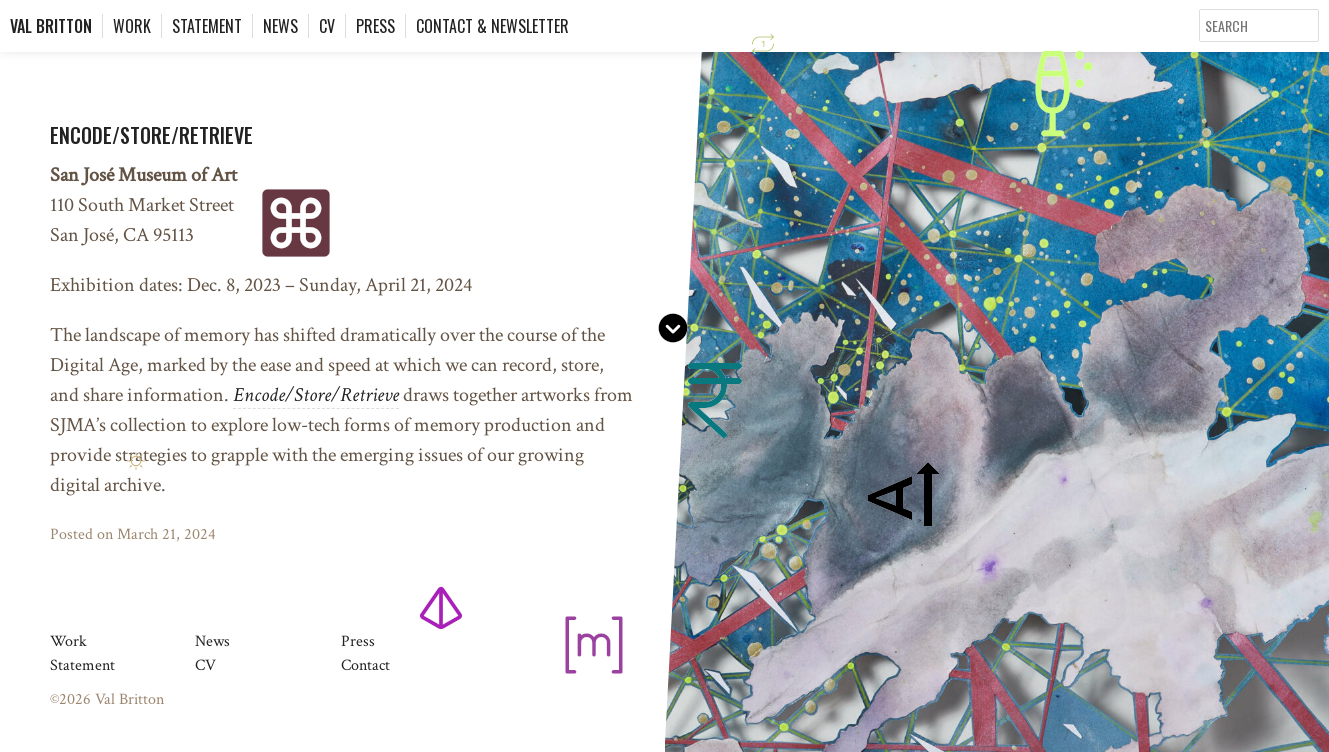 The image size is (1329, 752). I want to click on rotate text direction upward, so click(904, 494).